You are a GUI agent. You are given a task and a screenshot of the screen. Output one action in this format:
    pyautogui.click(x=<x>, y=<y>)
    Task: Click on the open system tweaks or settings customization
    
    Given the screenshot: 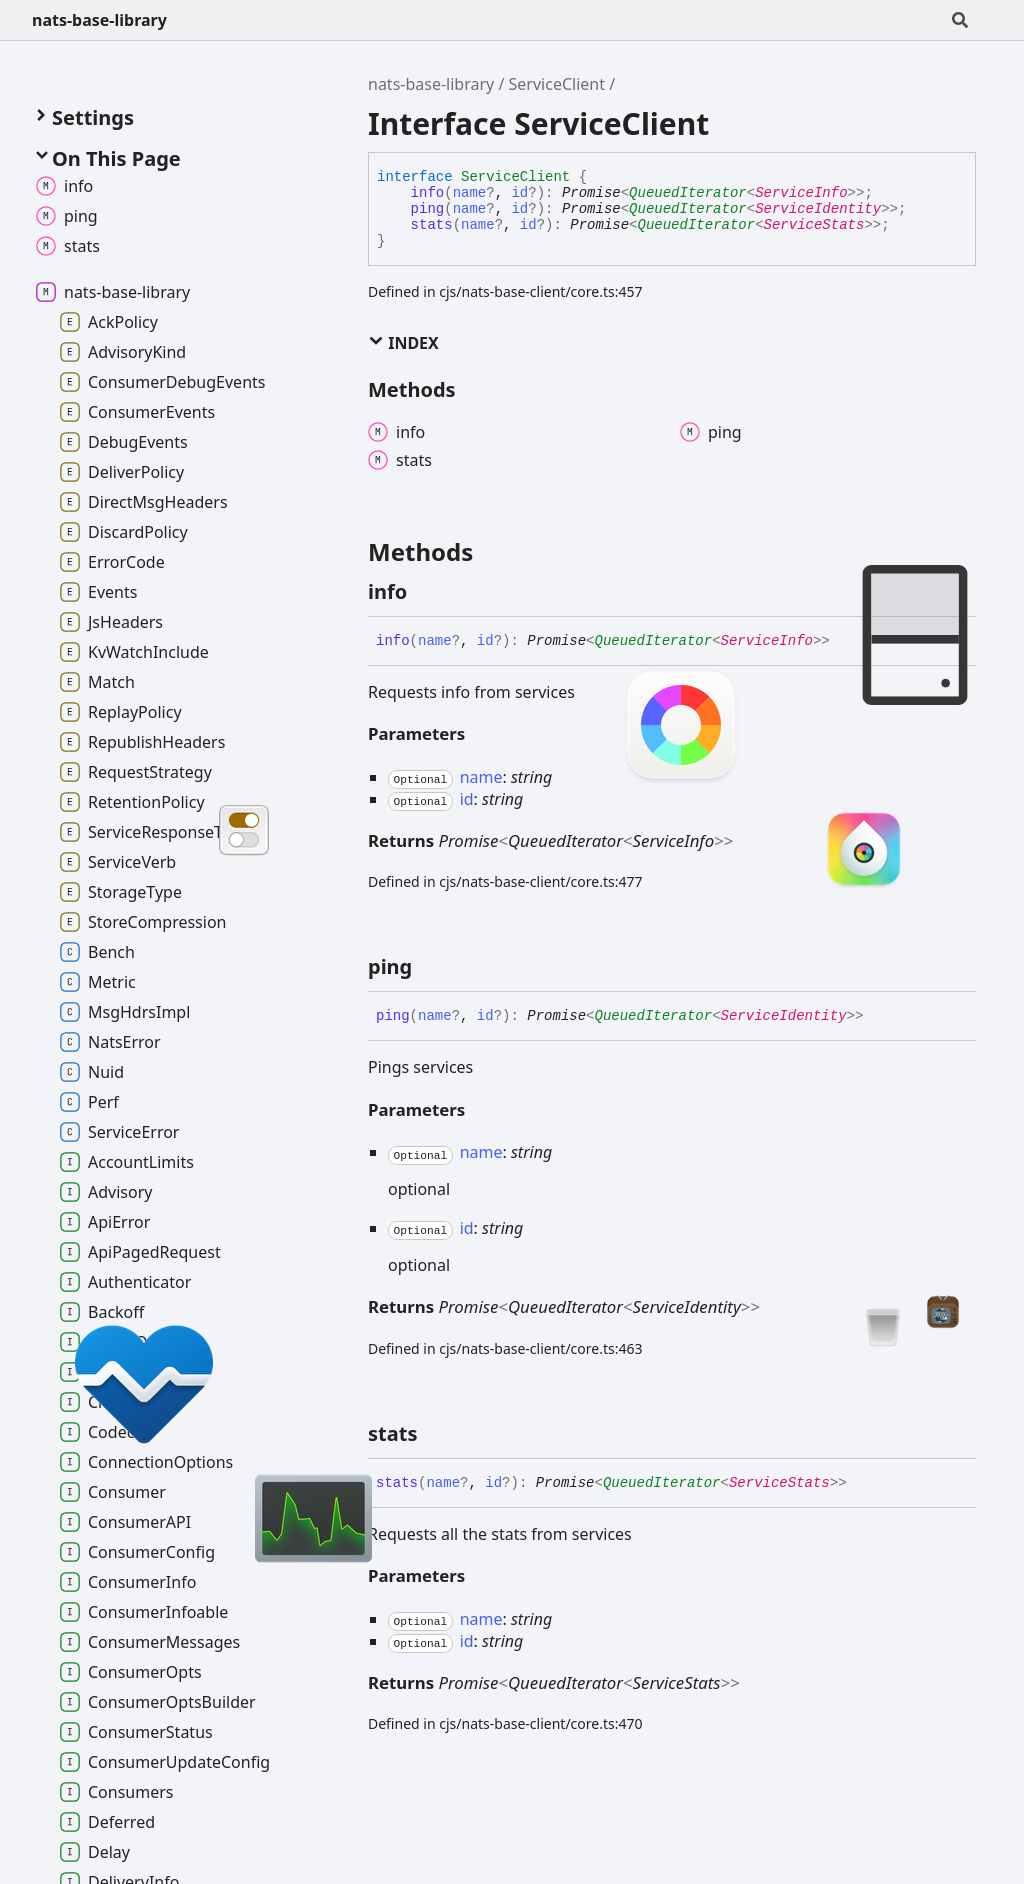 What is the action you would take?
    pyautogui.click(x=244, y=830)
    